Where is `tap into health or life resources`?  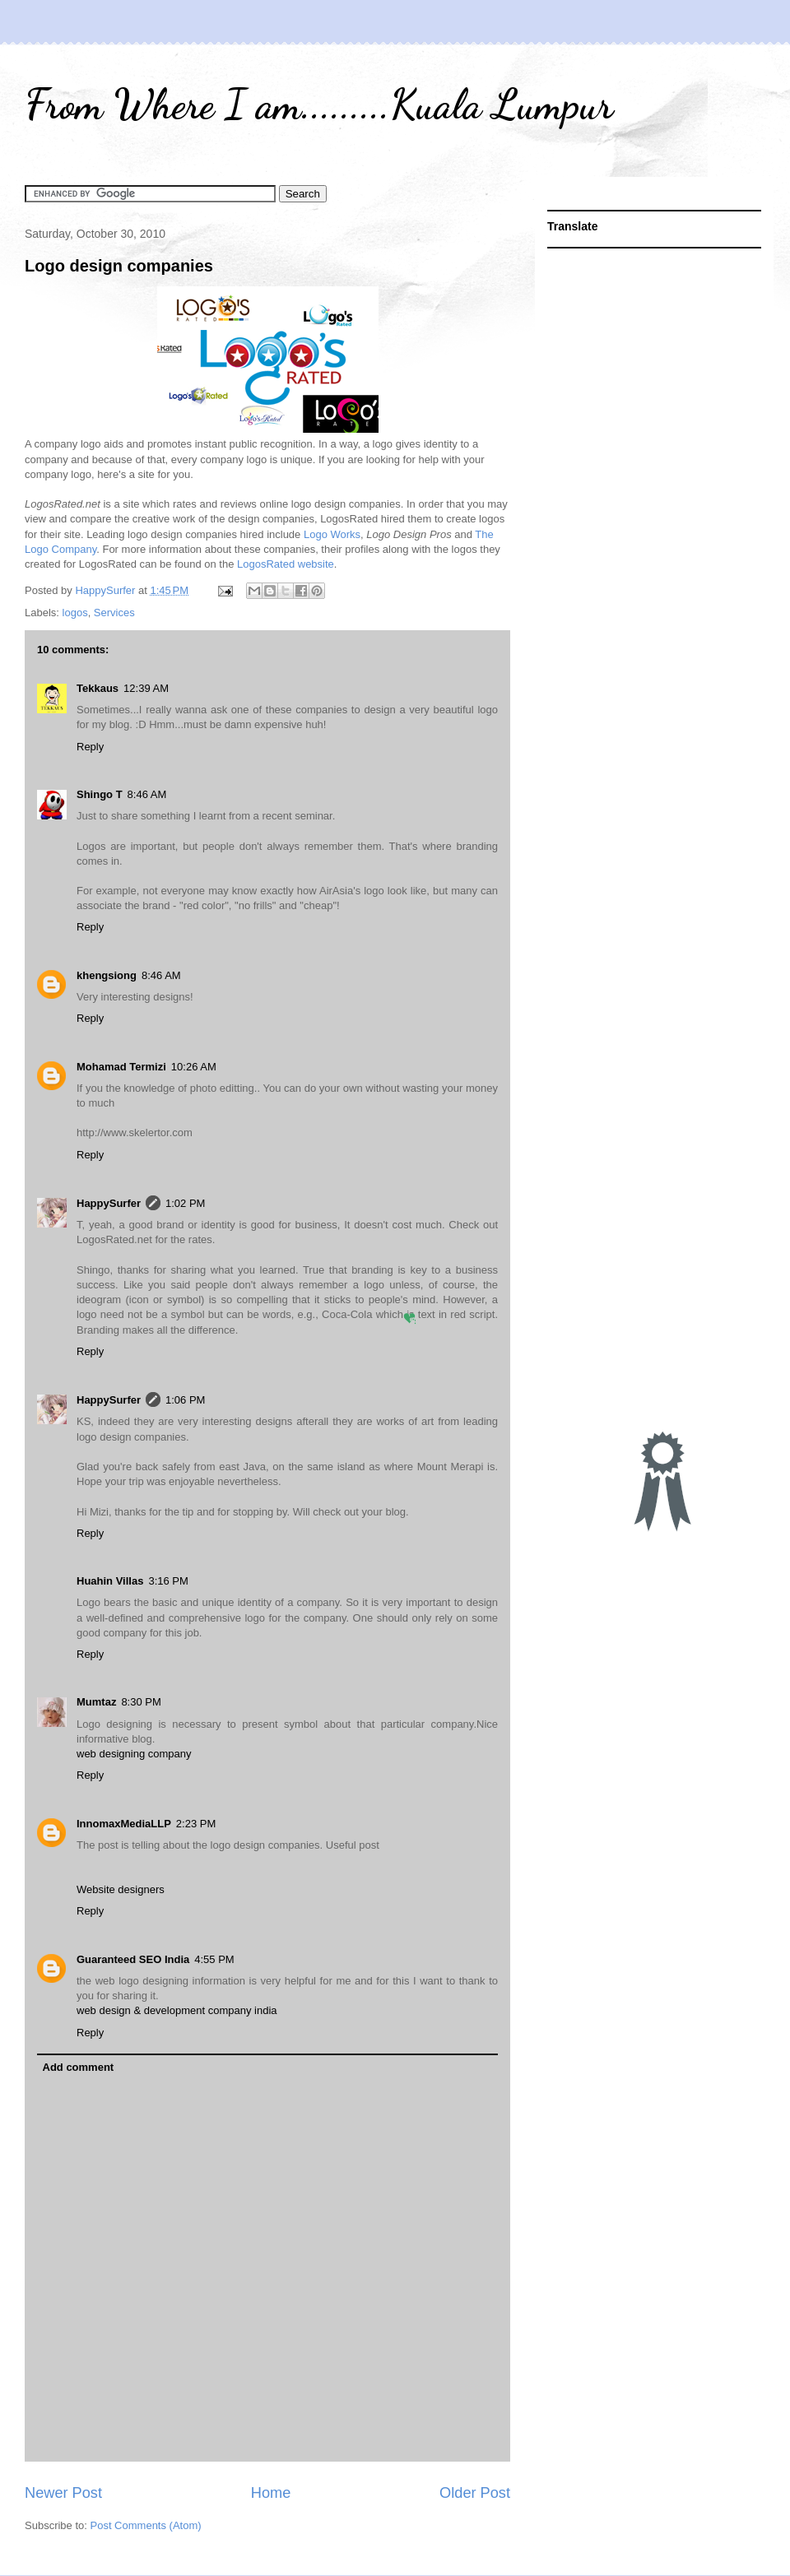
tap into health or life resources is located at coordinates (410, 1318).